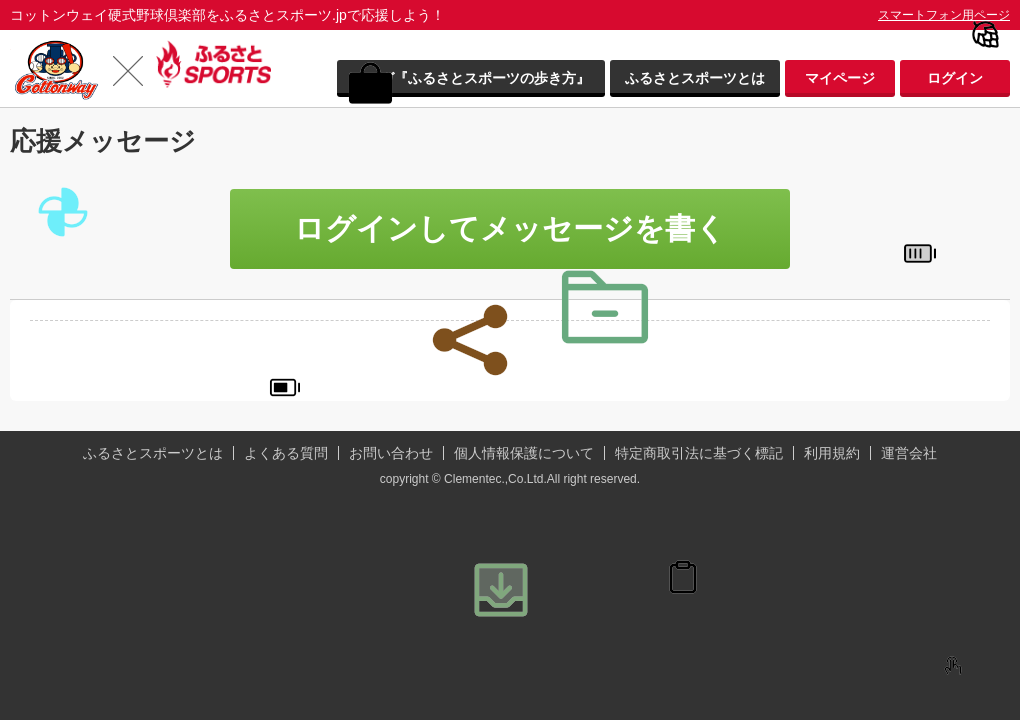 The image size is (1020, 720). I want to click on download file to inbox or tray, so click(501, 590).